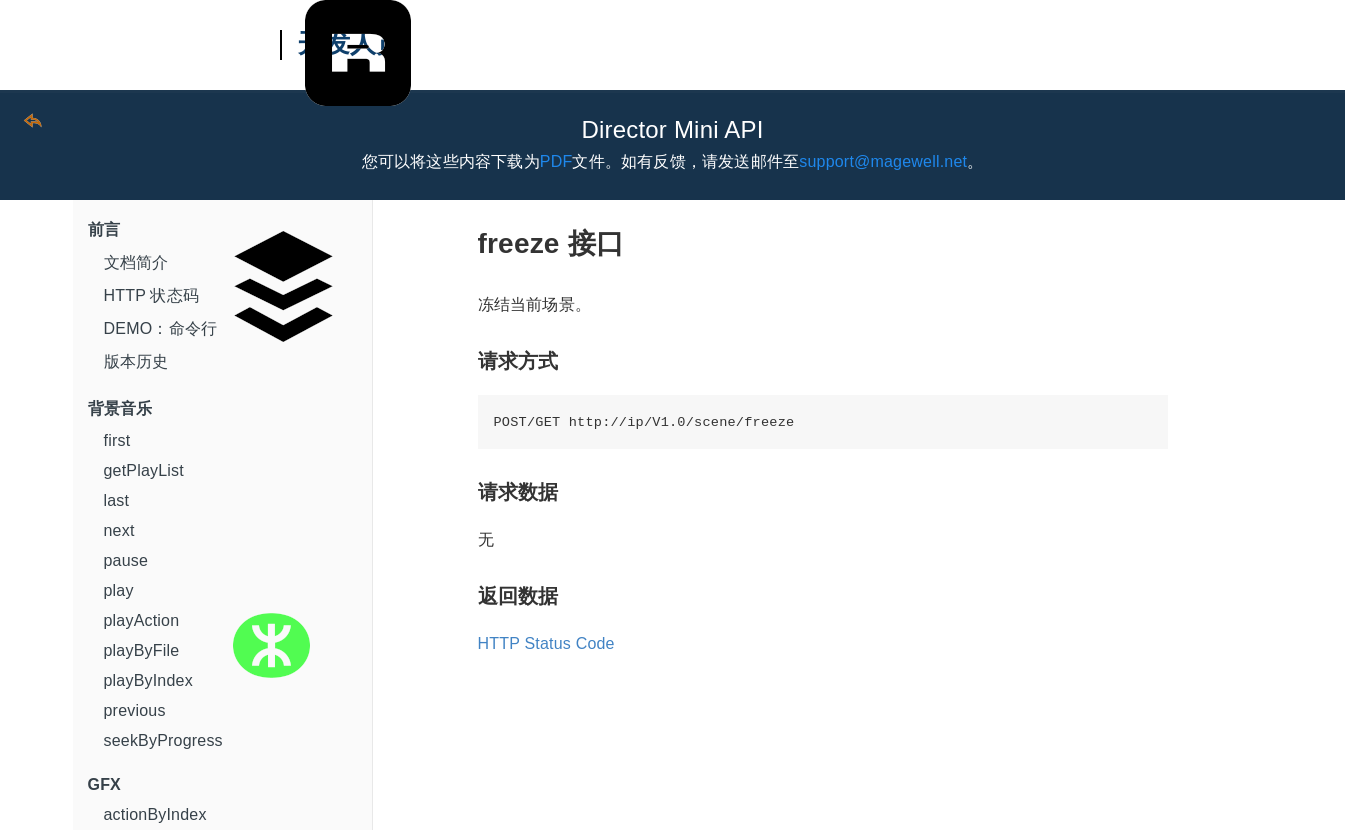  What do you see at coordinates (271, 645) in the screenshot?
I see `mtr (hong kong mass transit railway) company logo` at bounding box center [271, 645].